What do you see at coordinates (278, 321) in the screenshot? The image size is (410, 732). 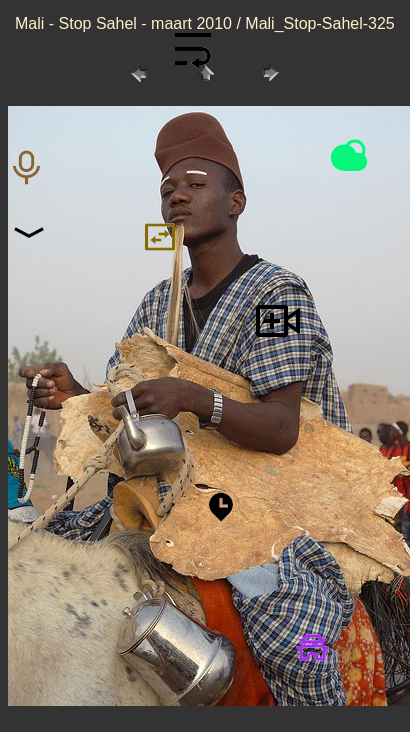 I see `add a new video recording` at bounding box center [278, 321].